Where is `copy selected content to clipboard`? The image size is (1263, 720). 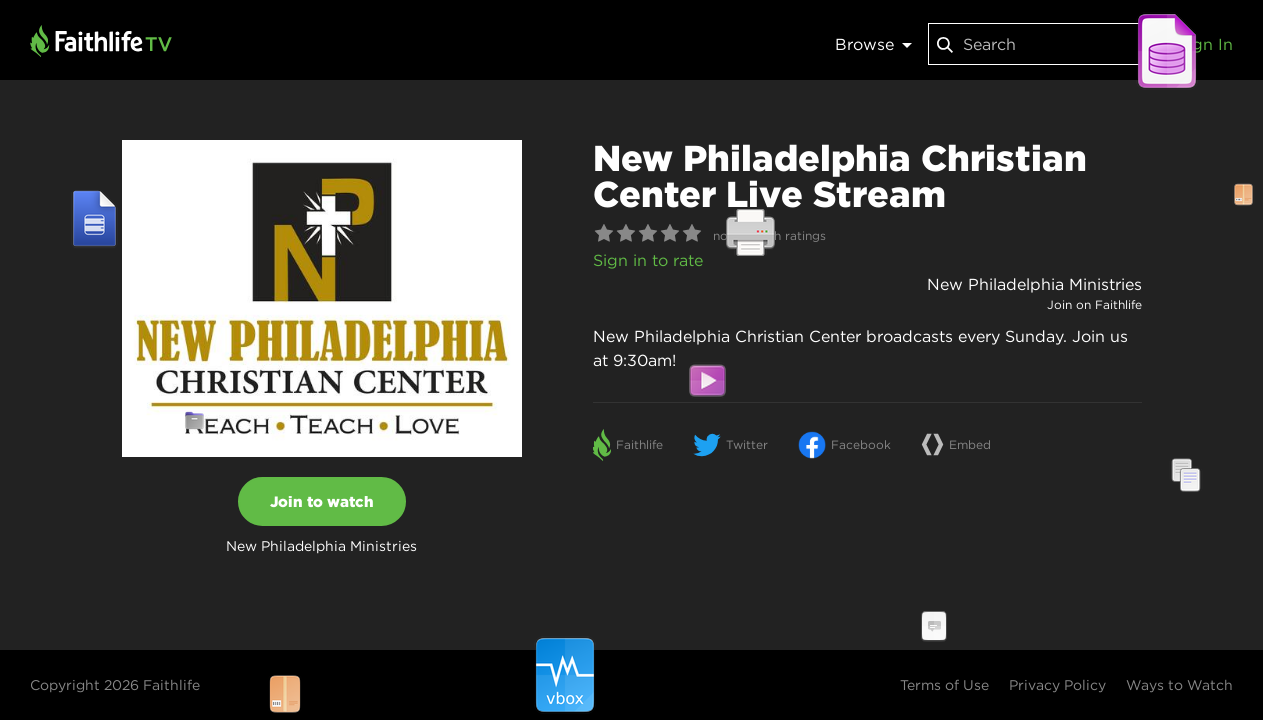 copy selected content to clipboard is located at coordinates (1186, 475).